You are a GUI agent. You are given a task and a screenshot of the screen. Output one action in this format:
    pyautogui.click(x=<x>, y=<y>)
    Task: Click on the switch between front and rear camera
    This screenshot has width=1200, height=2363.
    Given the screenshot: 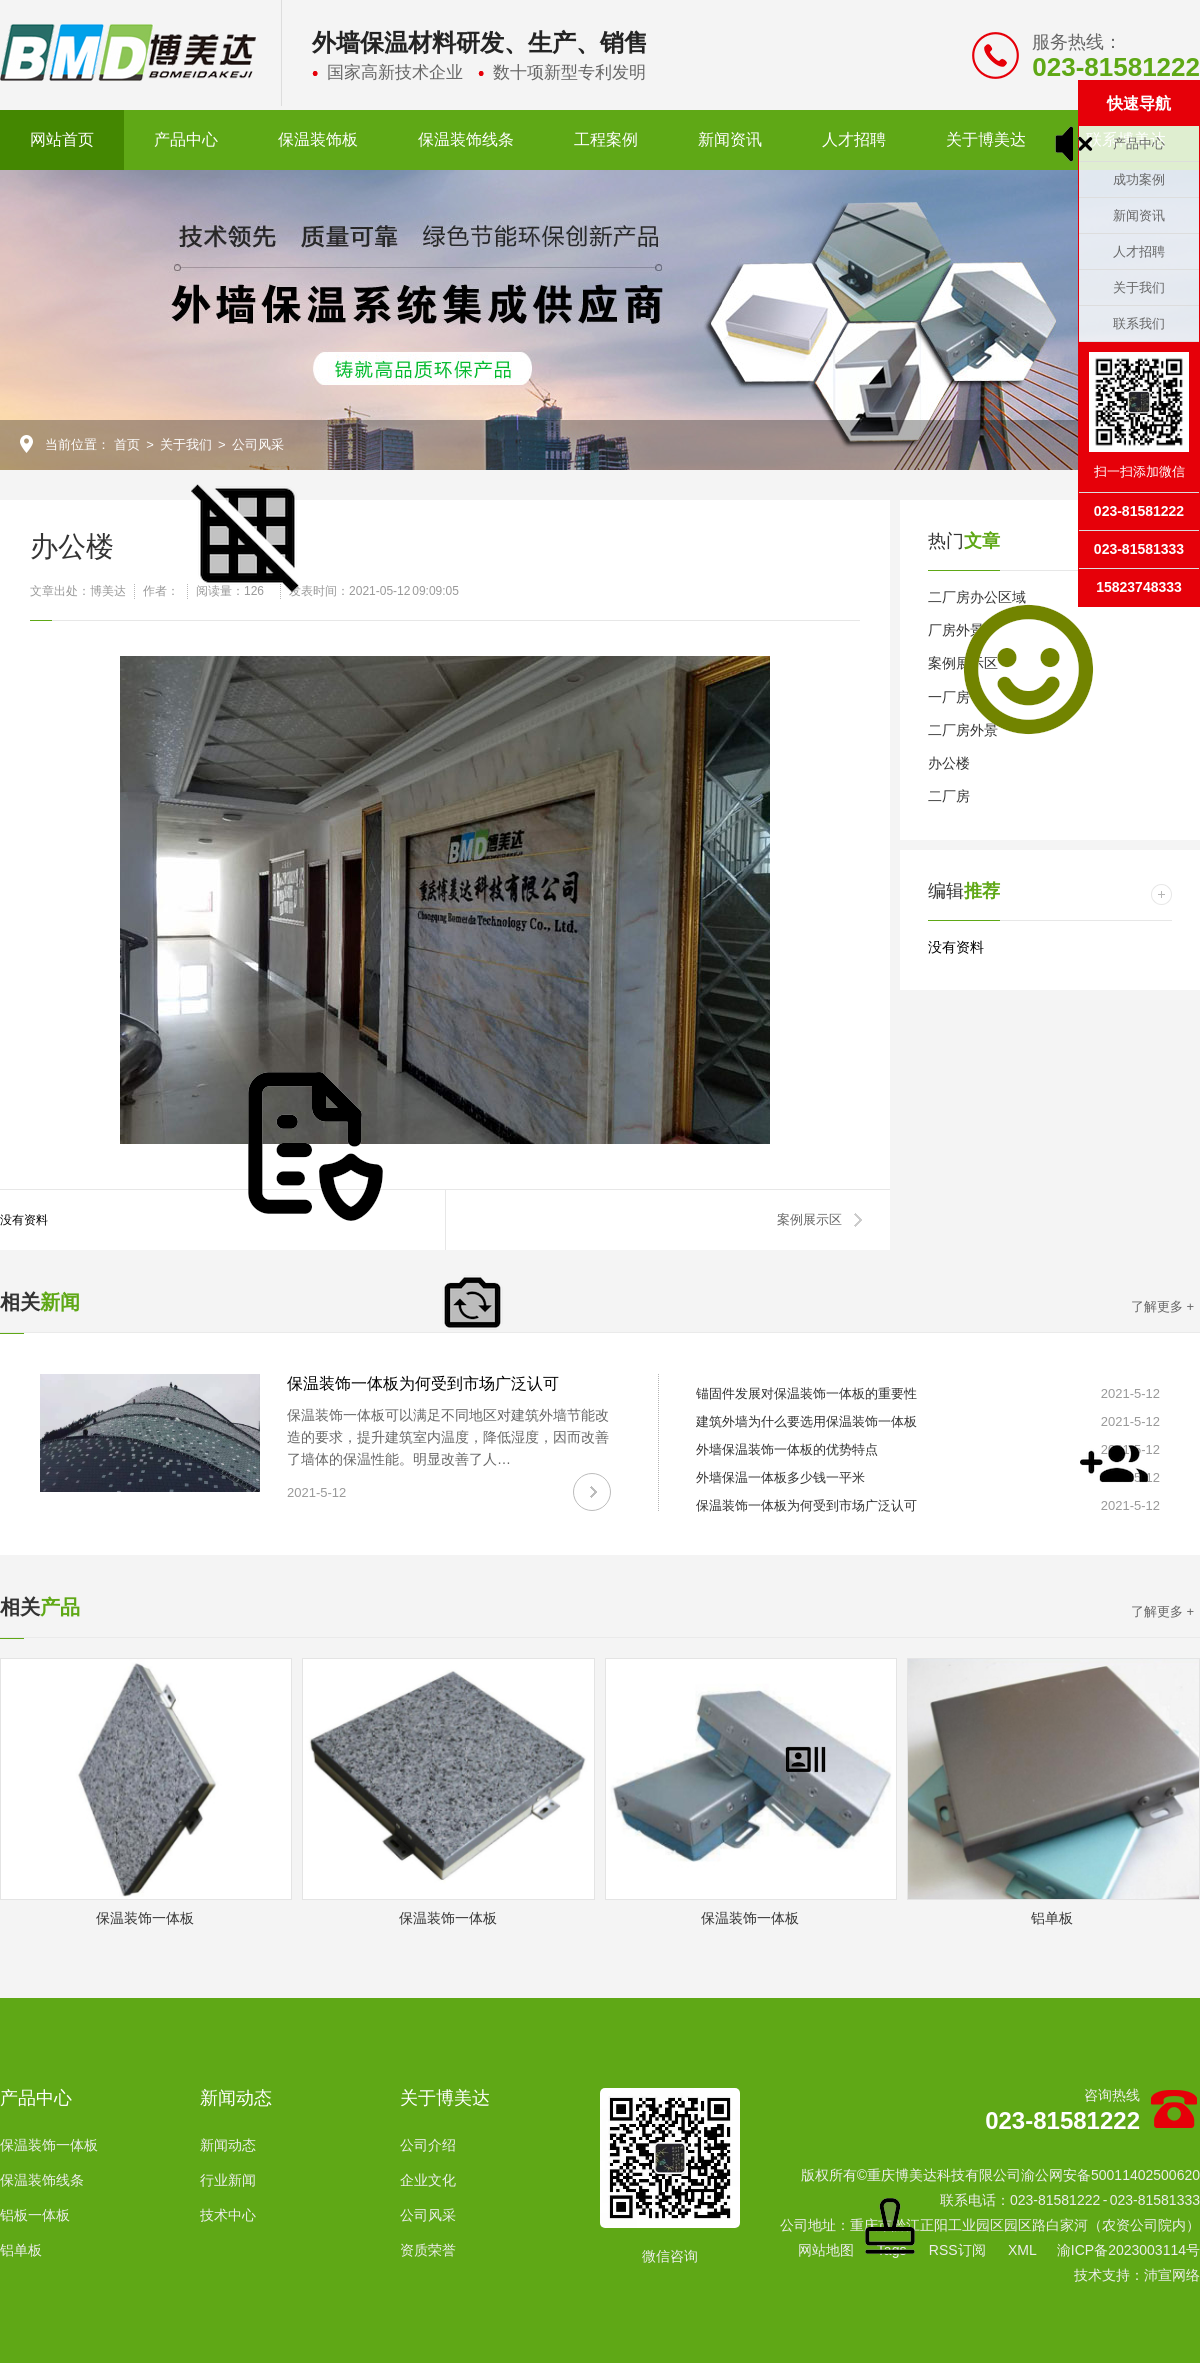 What is the action you would take?
    pyautogui.click(x=472, y=1302)
    